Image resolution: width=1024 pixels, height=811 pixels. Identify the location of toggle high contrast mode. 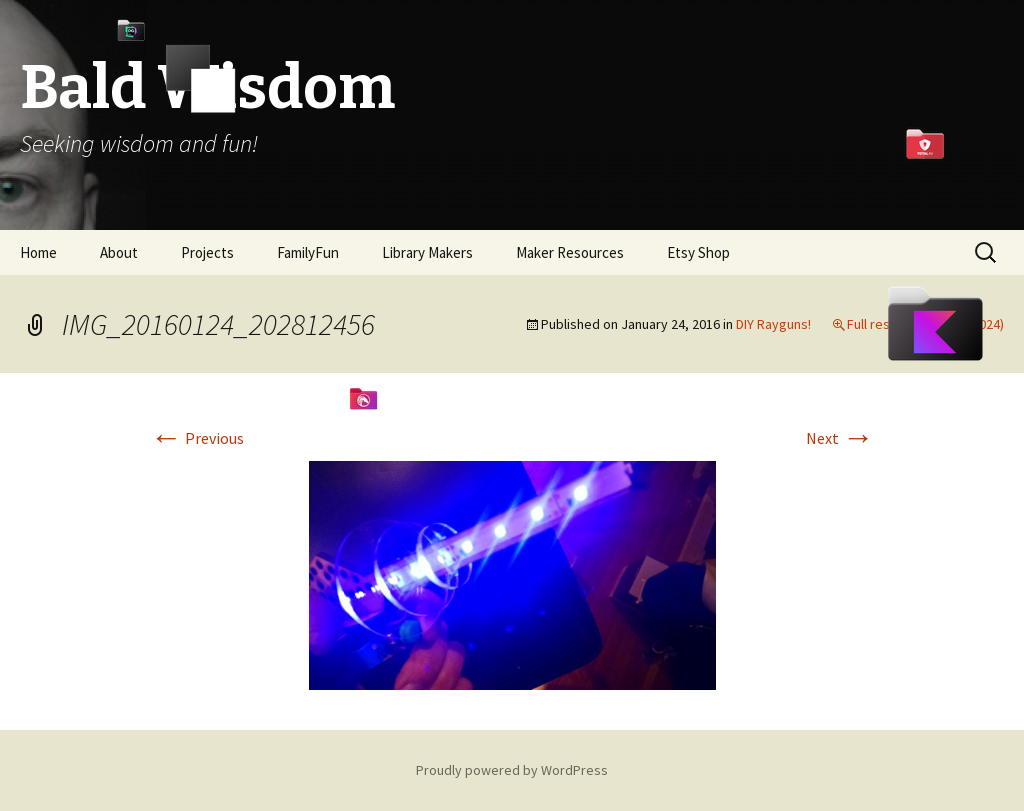
(200, 80).